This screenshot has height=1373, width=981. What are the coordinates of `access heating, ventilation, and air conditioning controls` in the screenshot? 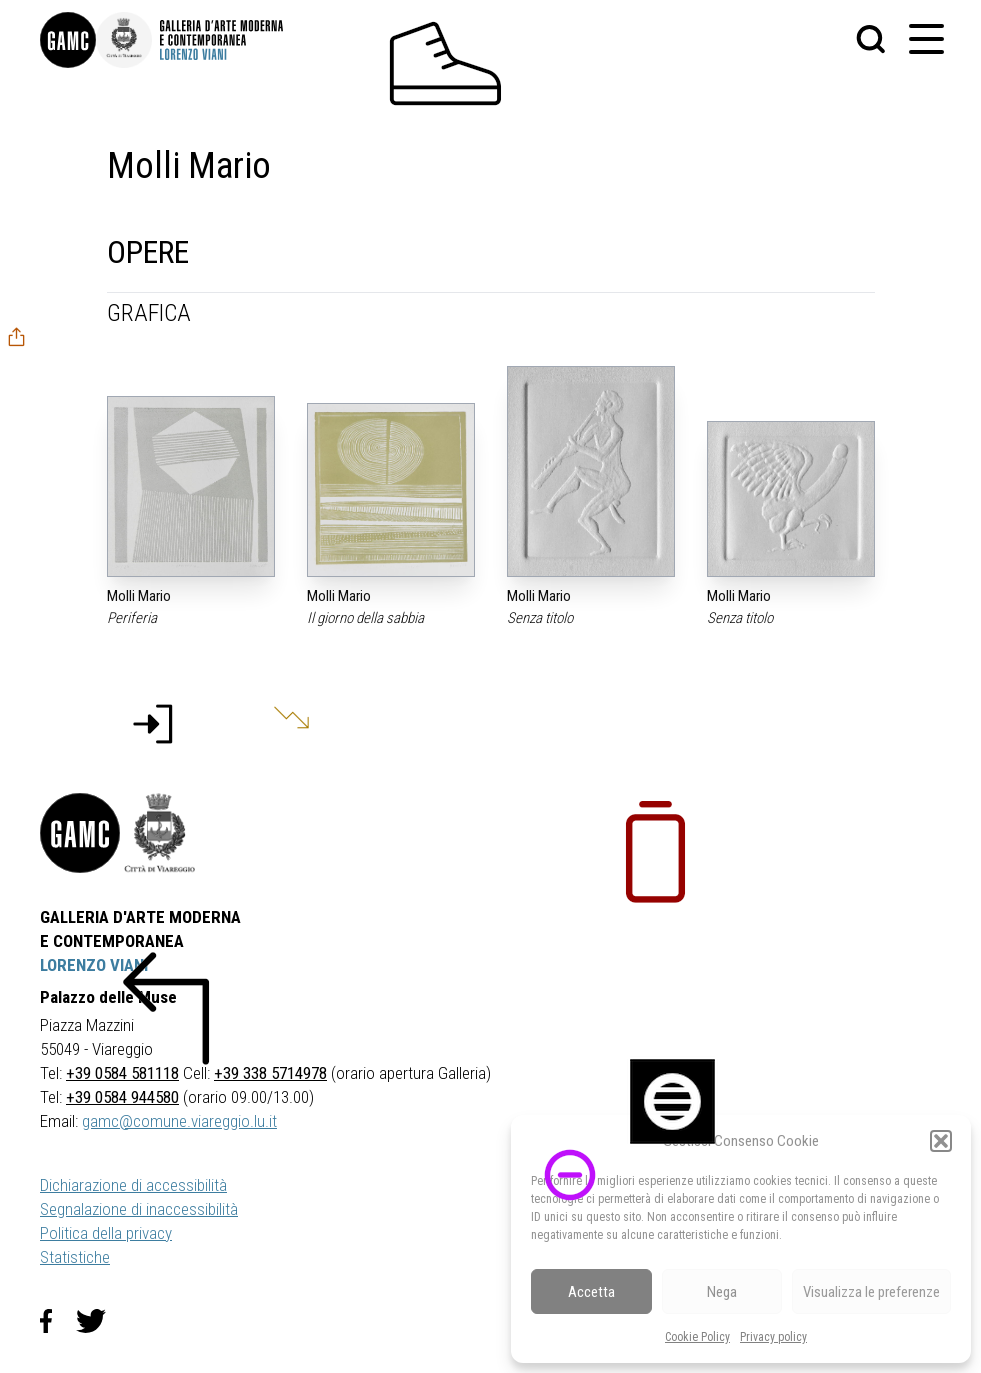 It's located at (672, 1101).